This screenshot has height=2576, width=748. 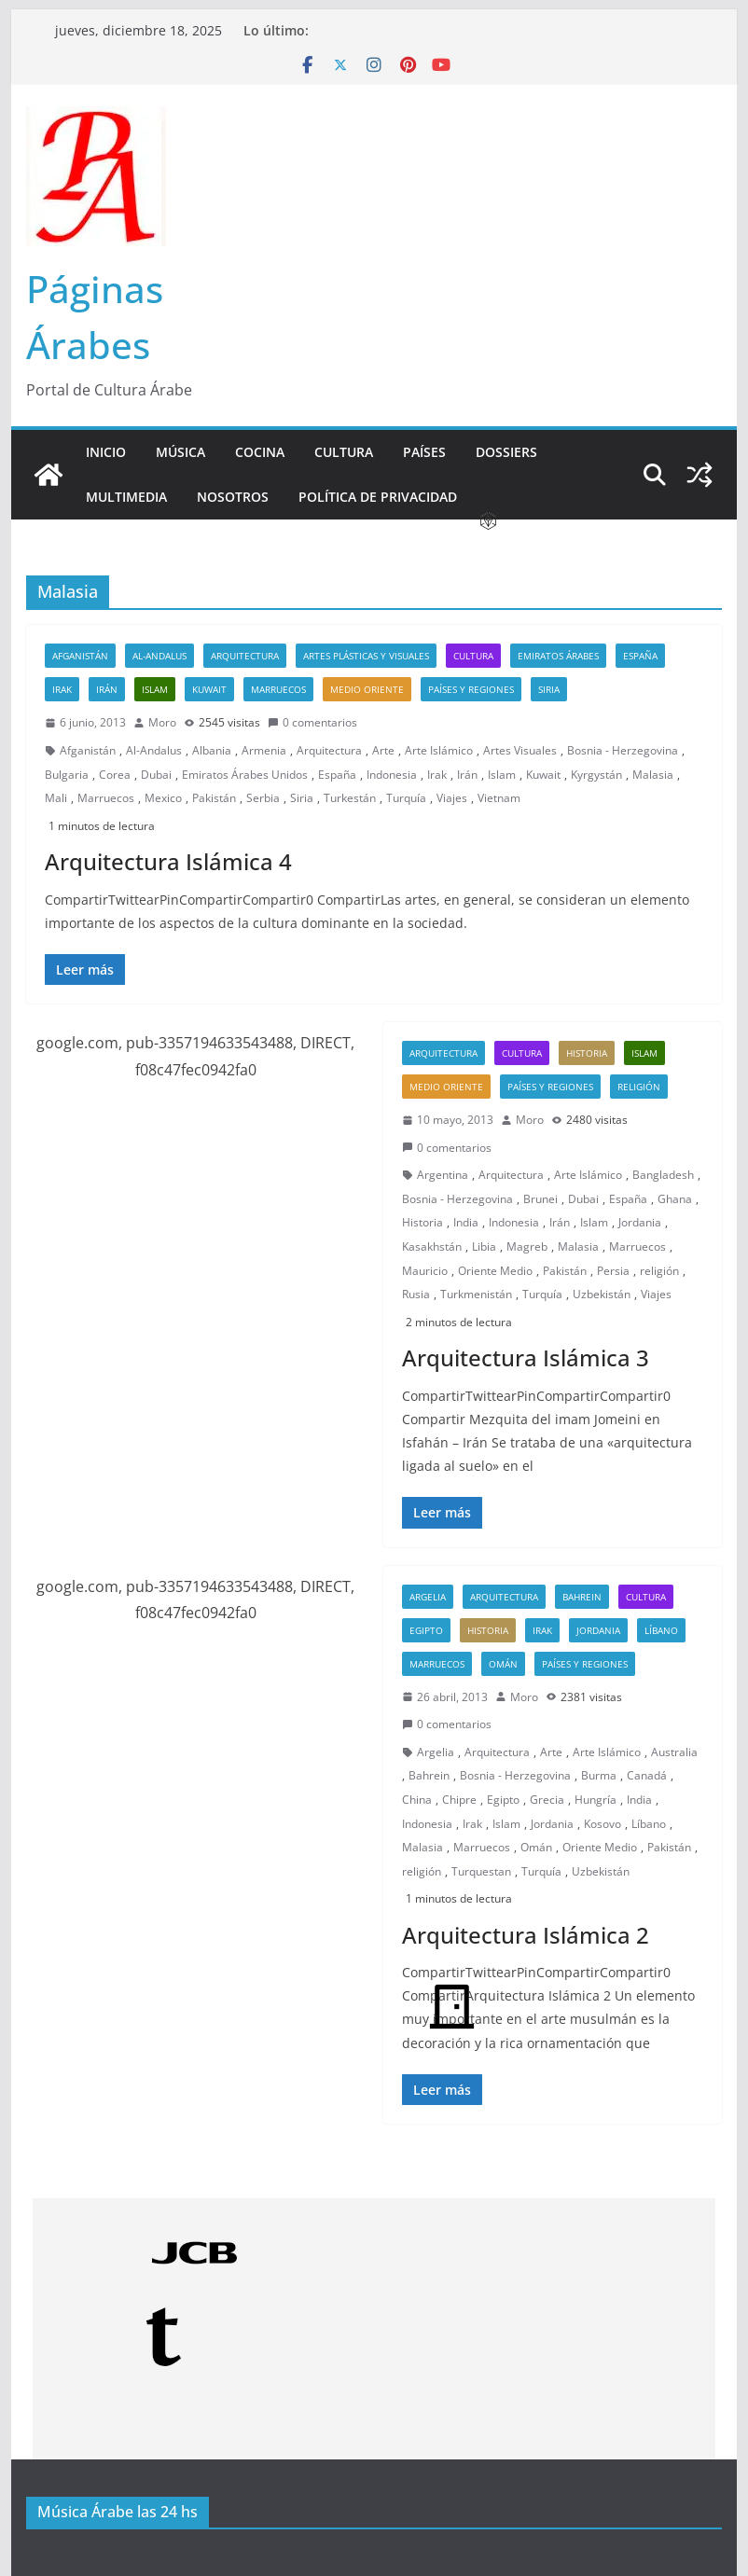 I want to click on open typst document editor, so click(x=163, y=2336).